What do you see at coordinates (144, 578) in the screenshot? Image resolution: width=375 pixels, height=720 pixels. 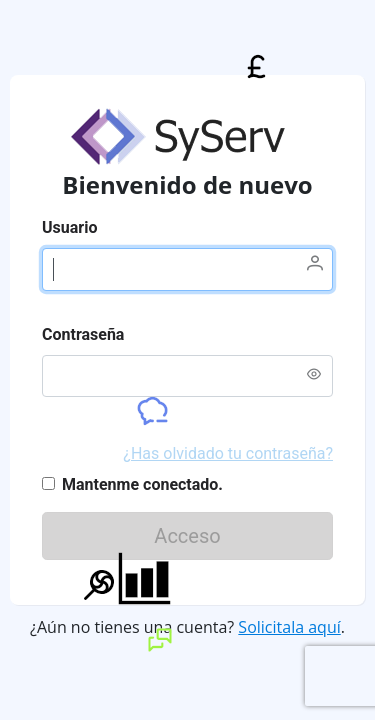 I see `view analytics or statistics` at bounding box center [144, 578].